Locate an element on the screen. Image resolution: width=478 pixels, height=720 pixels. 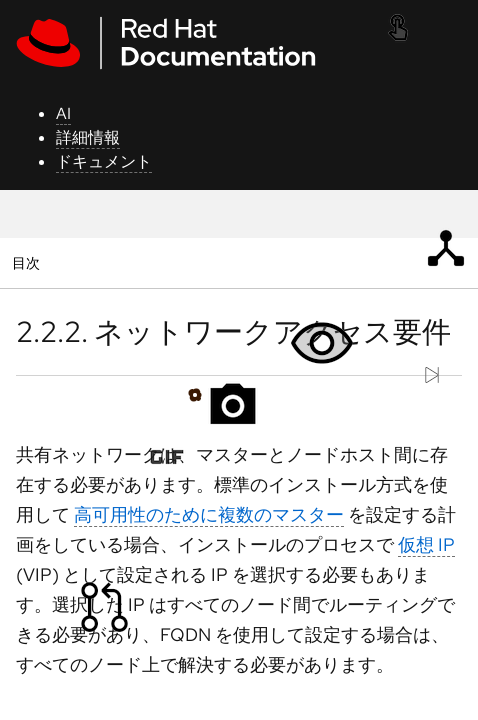
tap to interact with touchscreen element is located at coordinates (398, 28).